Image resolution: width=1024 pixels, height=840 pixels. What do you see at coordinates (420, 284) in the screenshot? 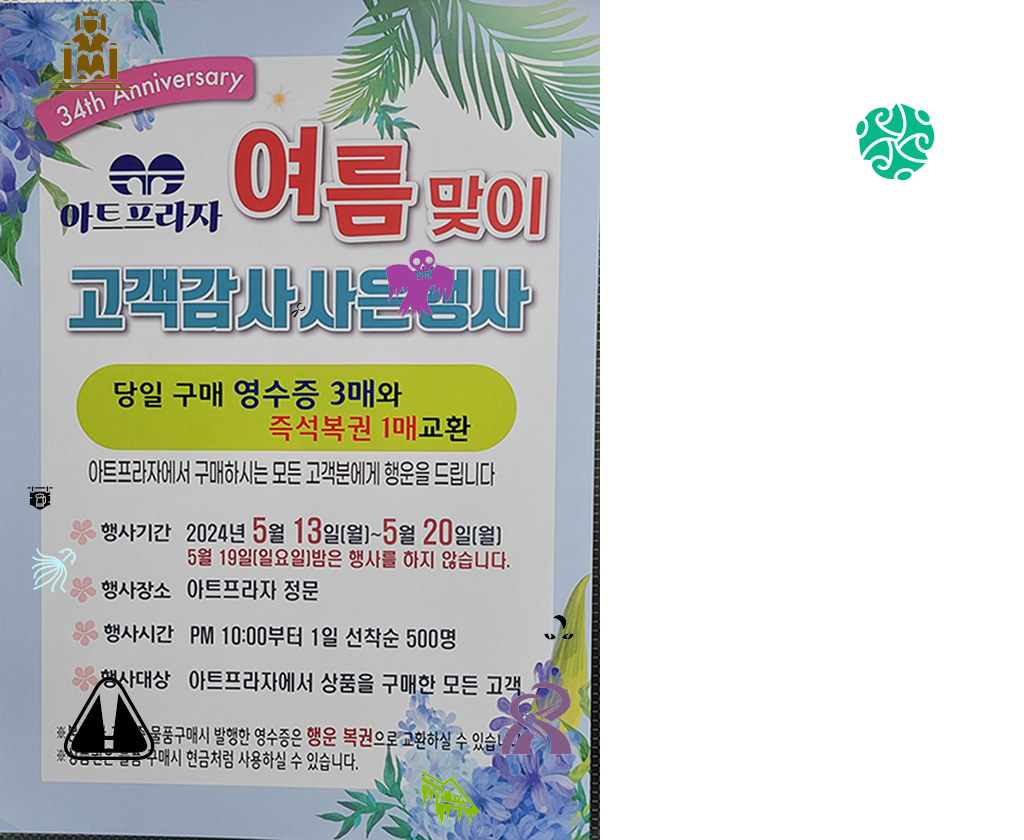
I see `indicates a haunted or spooky game element` at bounding box center [420, 284].